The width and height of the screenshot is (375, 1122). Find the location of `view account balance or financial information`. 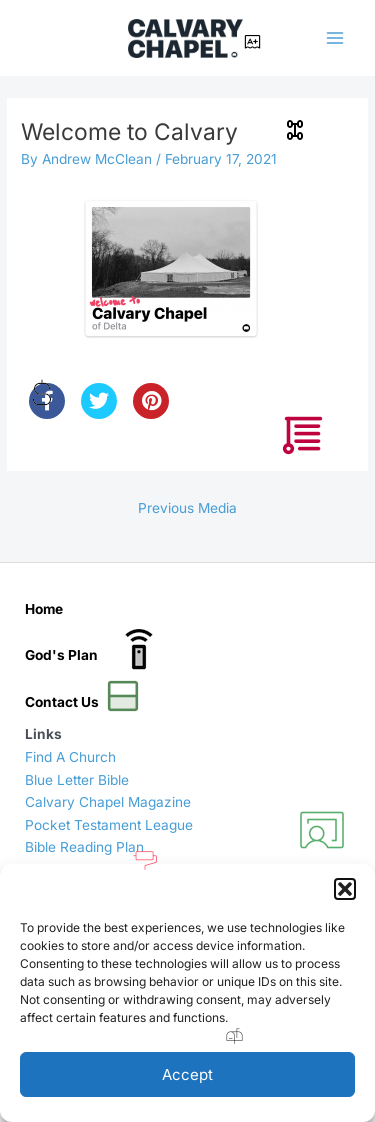

view account balance or financial information is located at coordinates (42, 394).